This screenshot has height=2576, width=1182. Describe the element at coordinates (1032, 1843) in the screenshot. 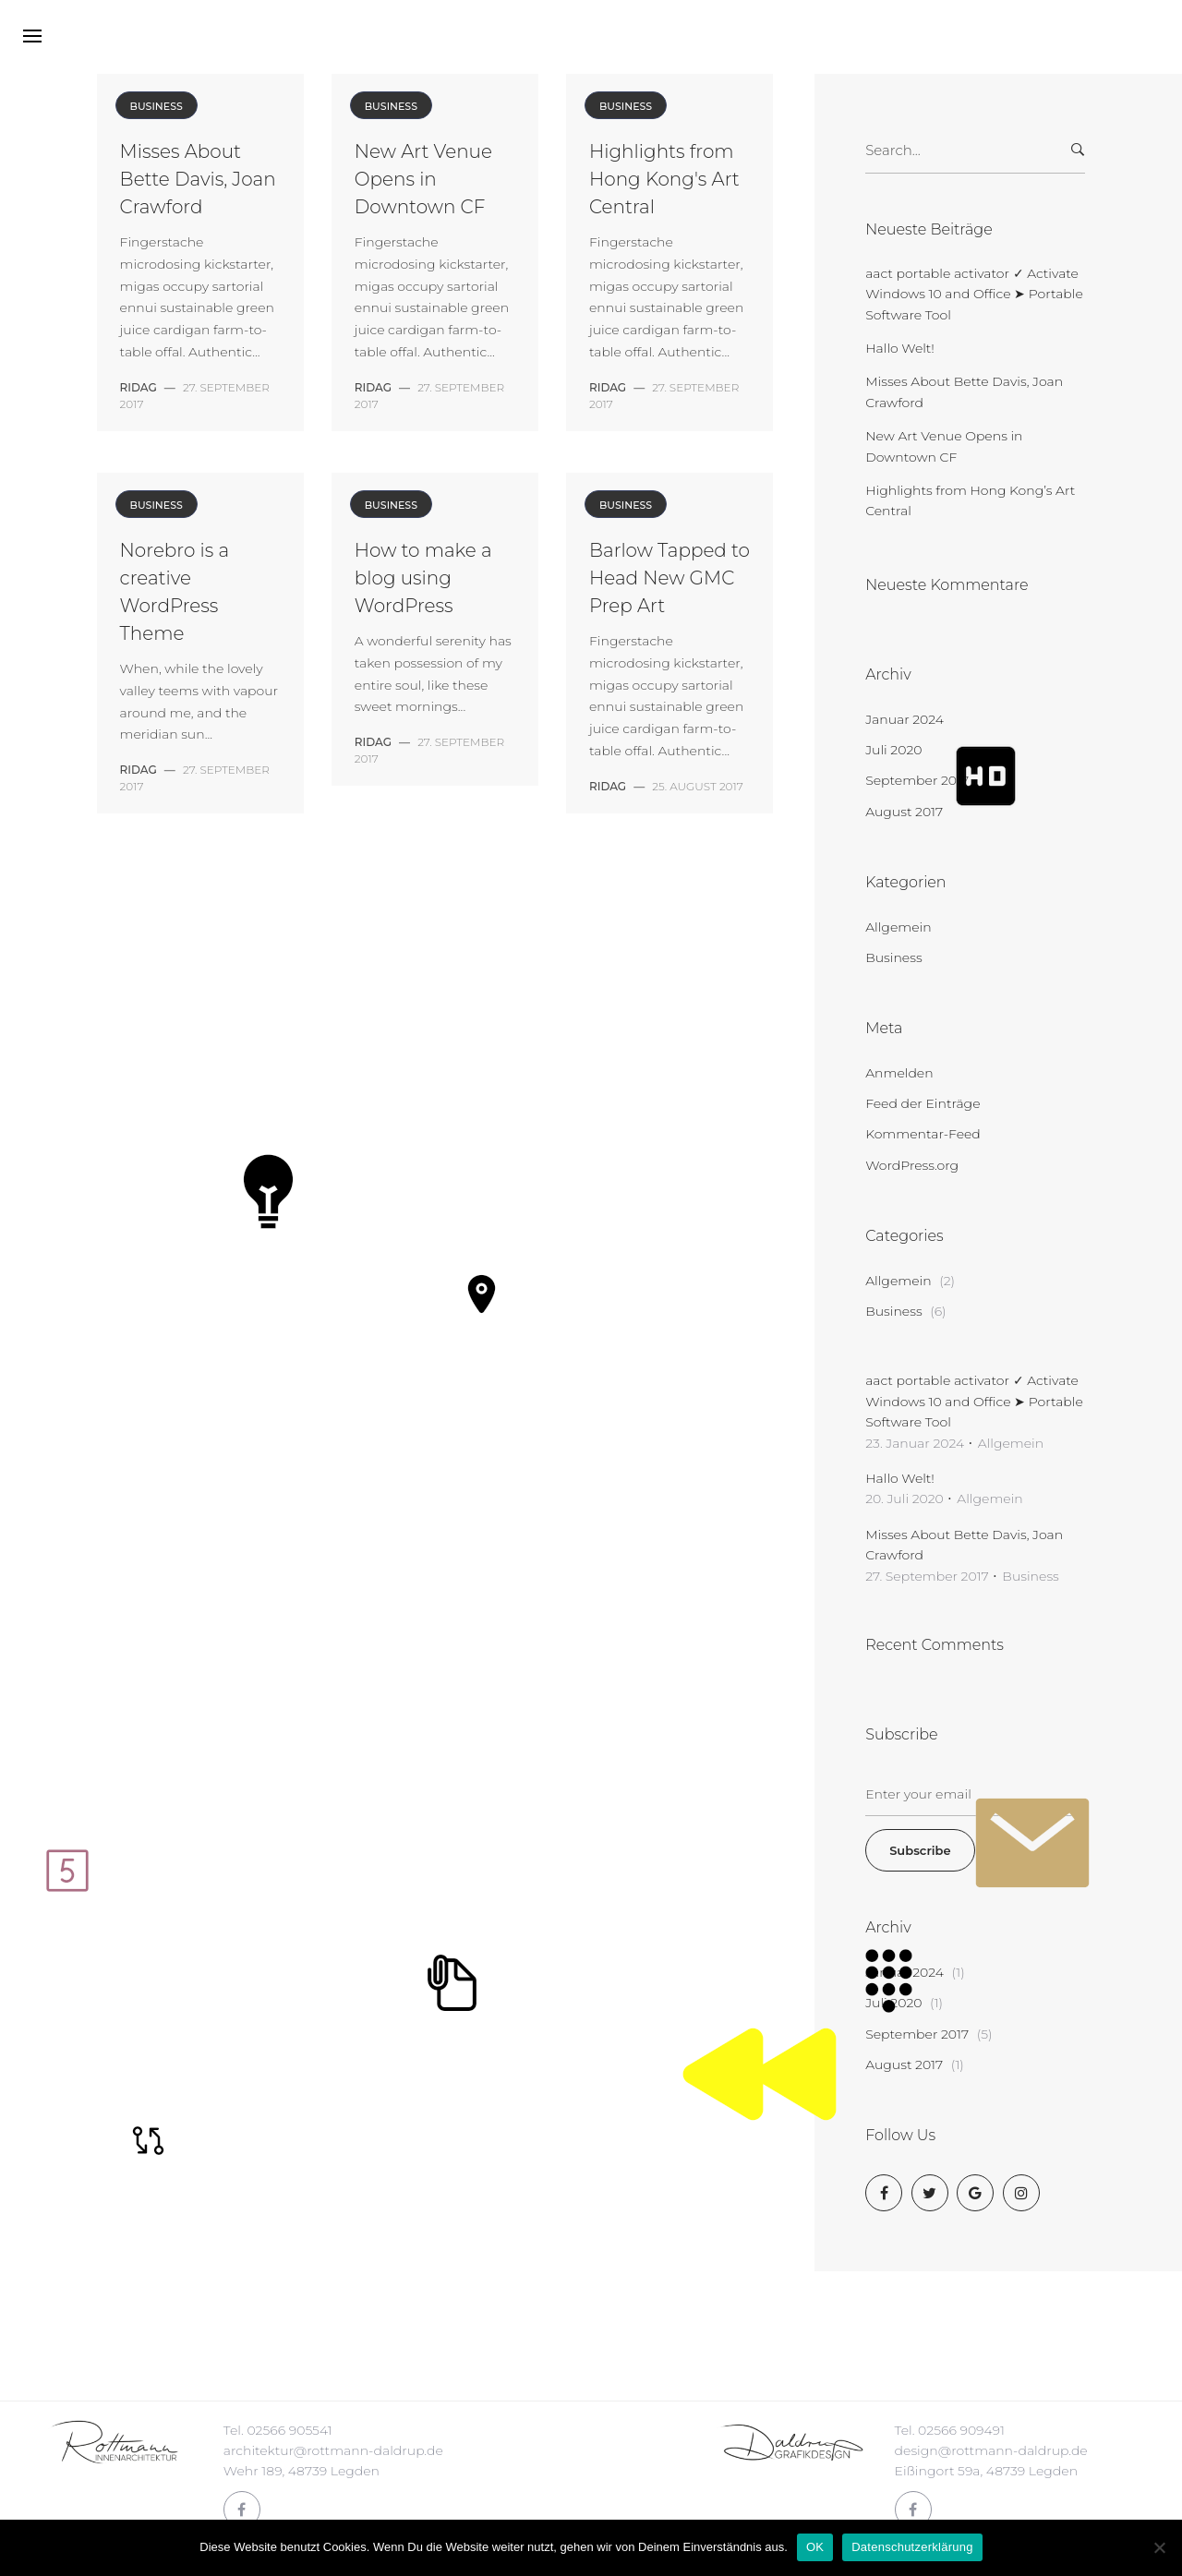

I see `open your email inbox` at that location.